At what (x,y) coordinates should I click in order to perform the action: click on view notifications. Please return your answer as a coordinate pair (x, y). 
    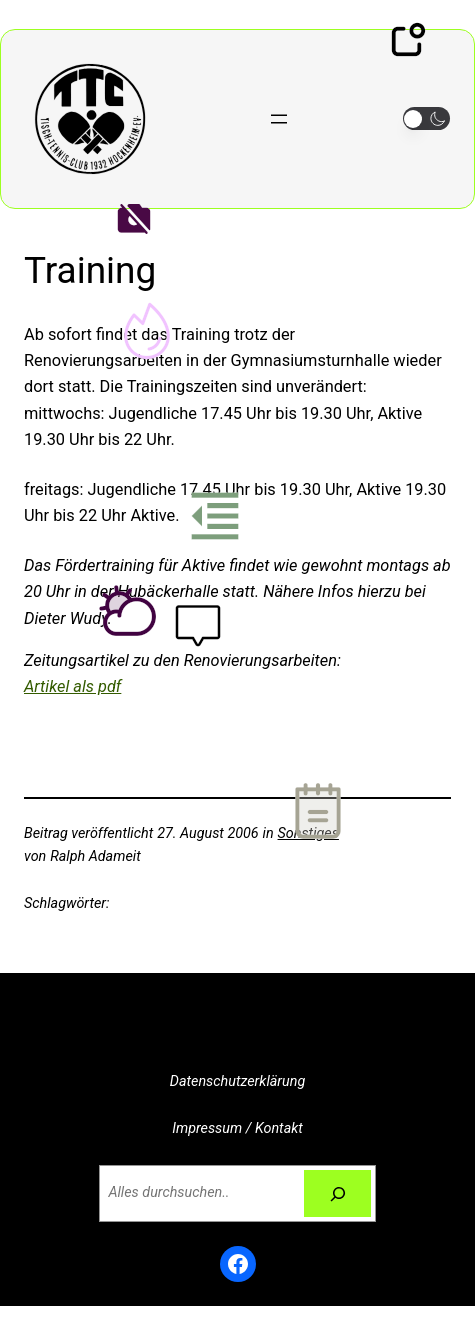
    Looking at the image, I should click on (407, 40).